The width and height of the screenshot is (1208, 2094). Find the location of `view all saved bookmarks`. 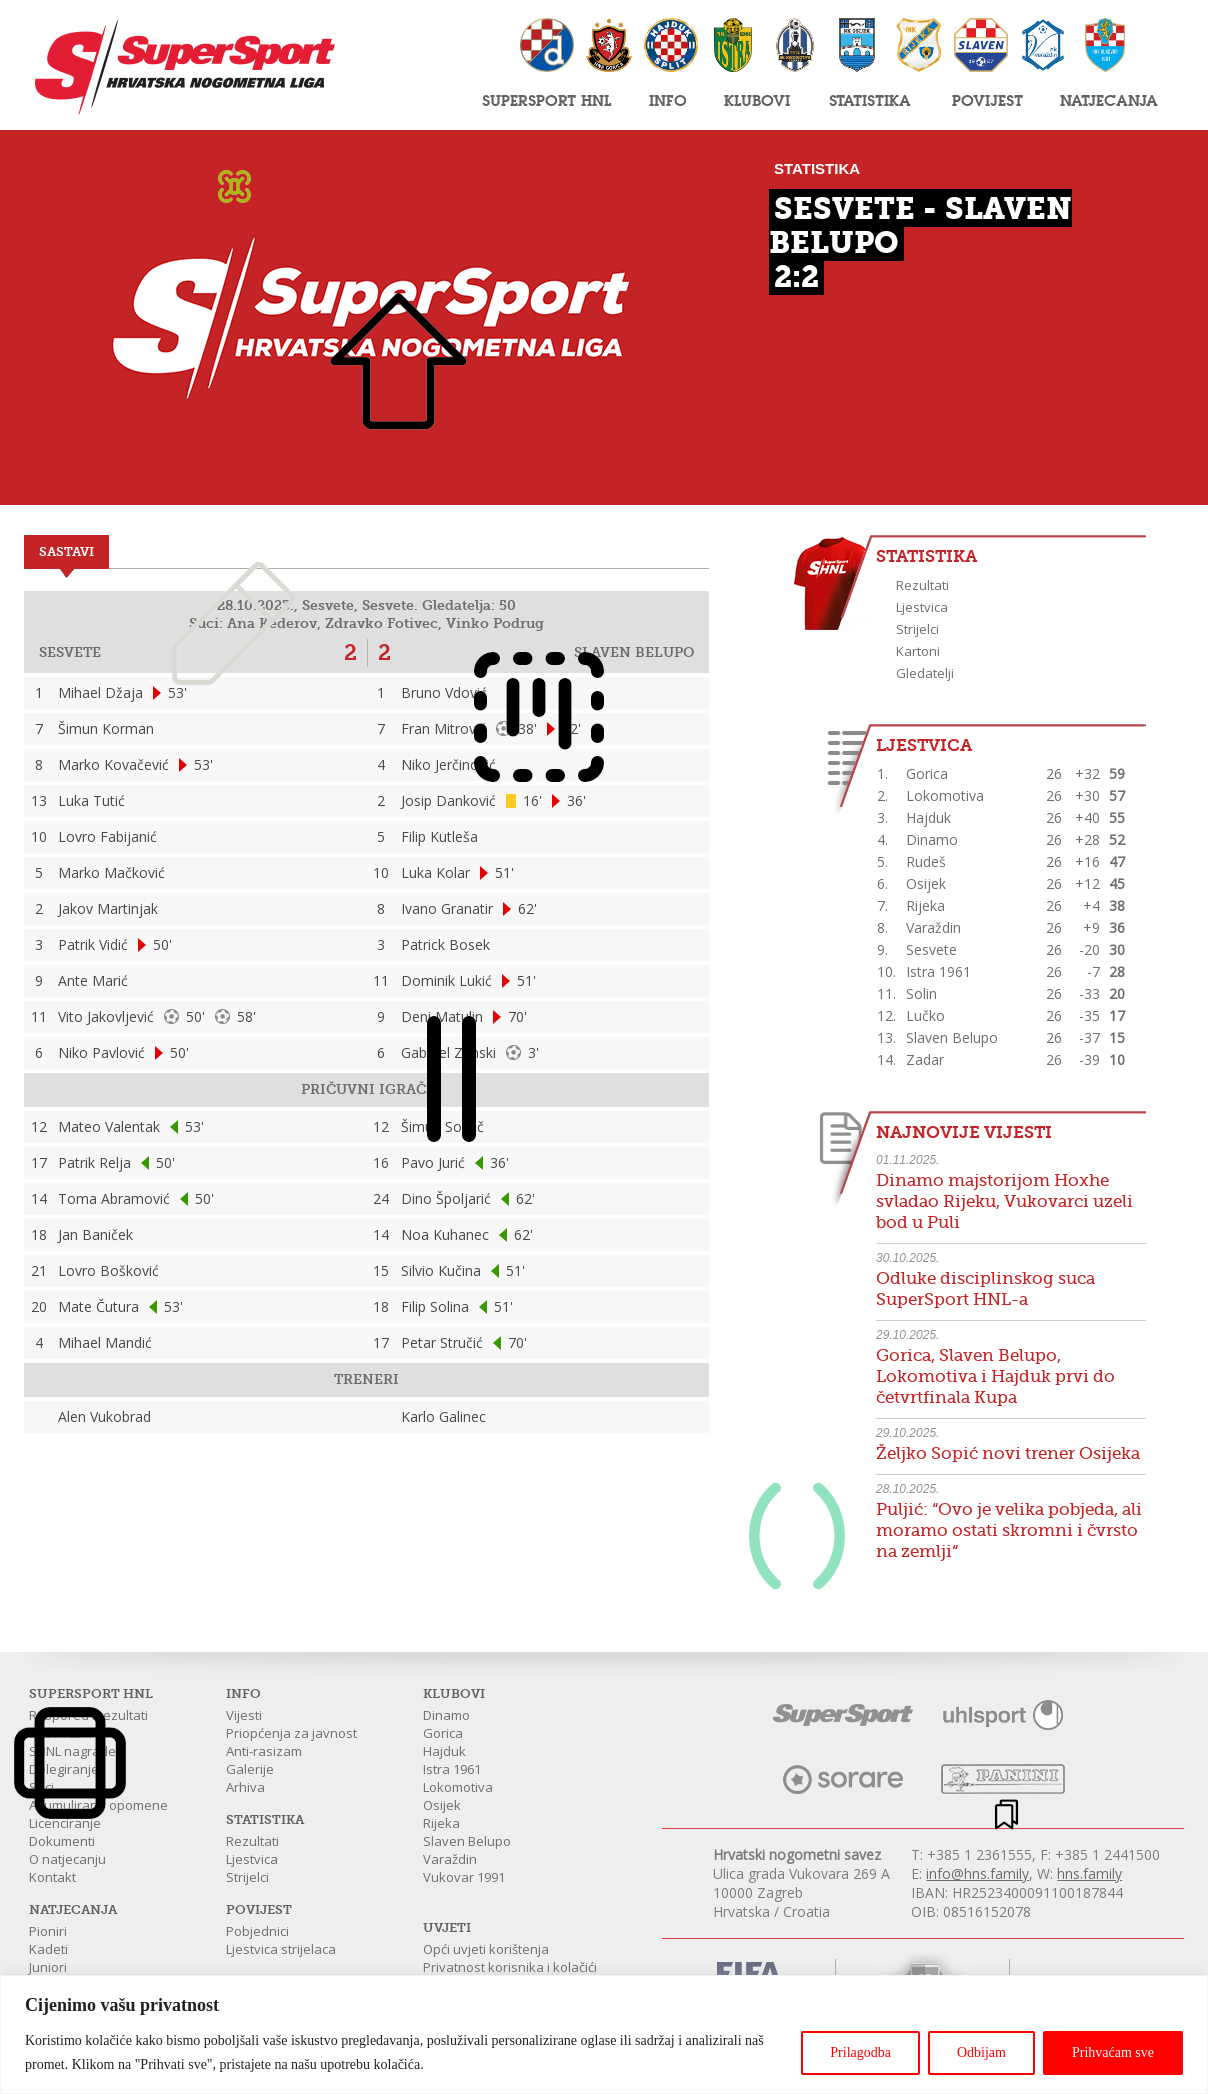

view all saved bookmarks is located at coordinates (1006, 1814).